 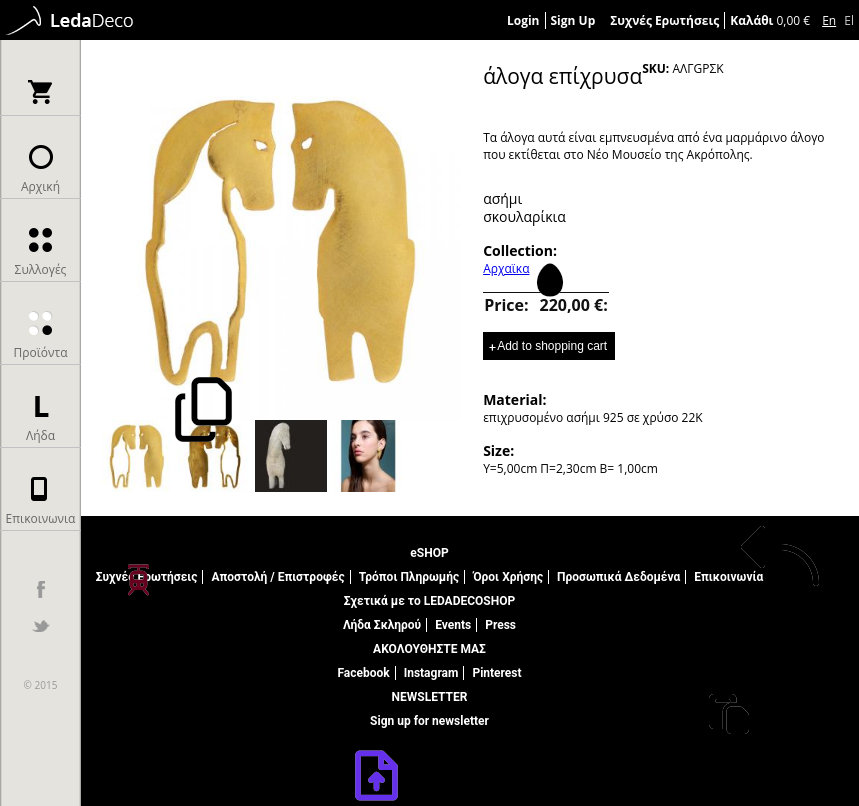 I want to click on indicates egg or egg-related content, so click(x=550, y=280).